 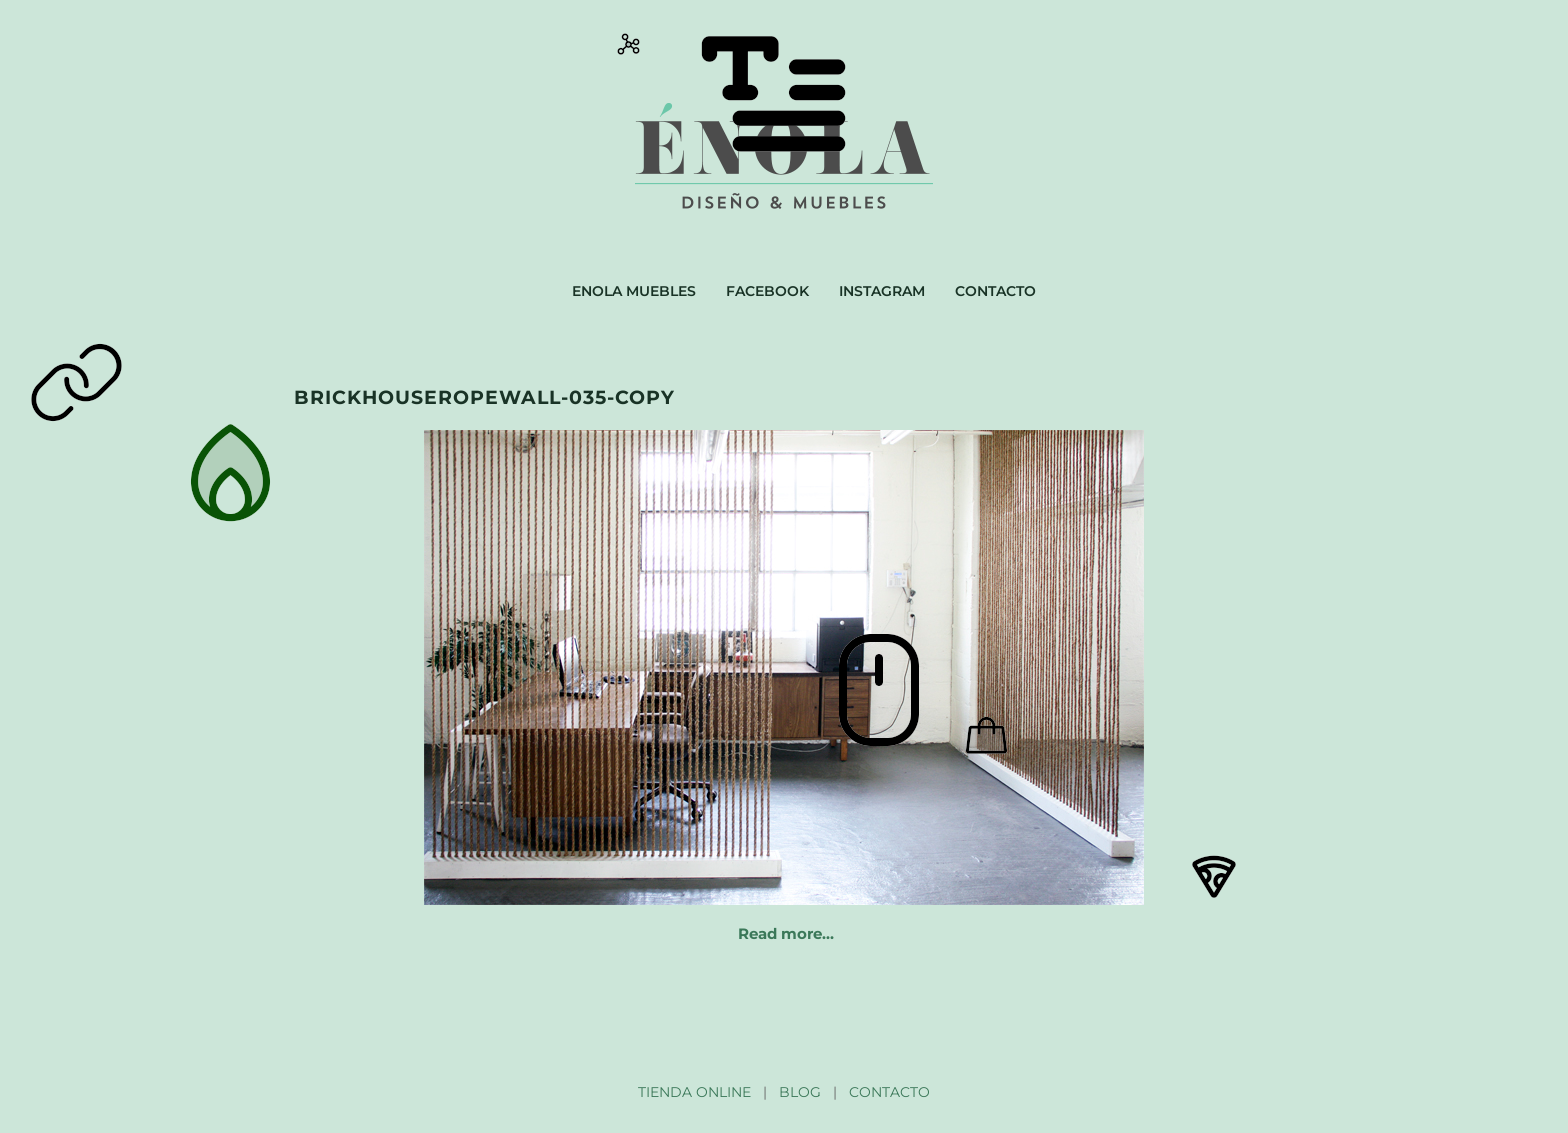 What do you see at coordinates (230, 474) in the screenshot?
I see `indicates trending or popular content` at bounding box center [230, 474].